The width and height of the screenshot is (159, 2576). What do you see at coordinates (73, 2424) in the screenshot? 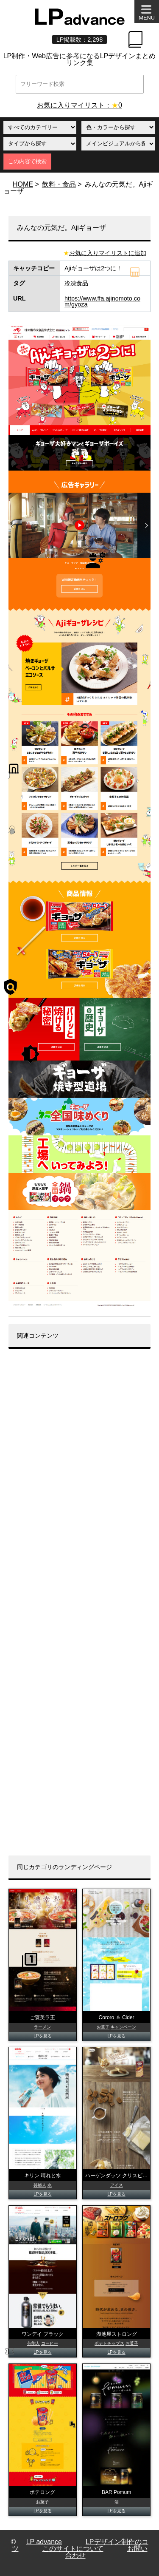
I see `indicates reduced legroom seating option` at bounding box center [73, 2424].